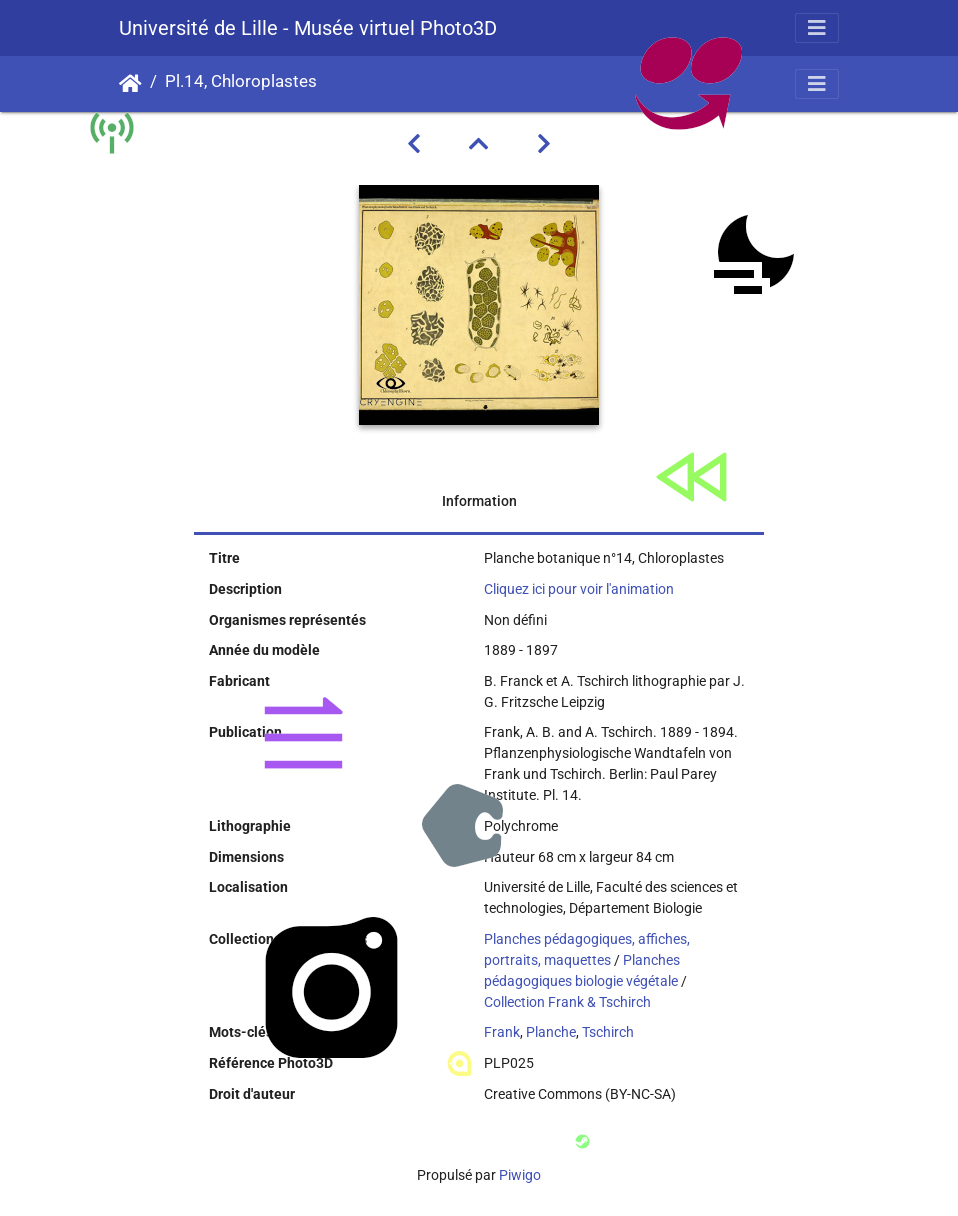  I want to click on play items in sequential order, so click(303, 737).